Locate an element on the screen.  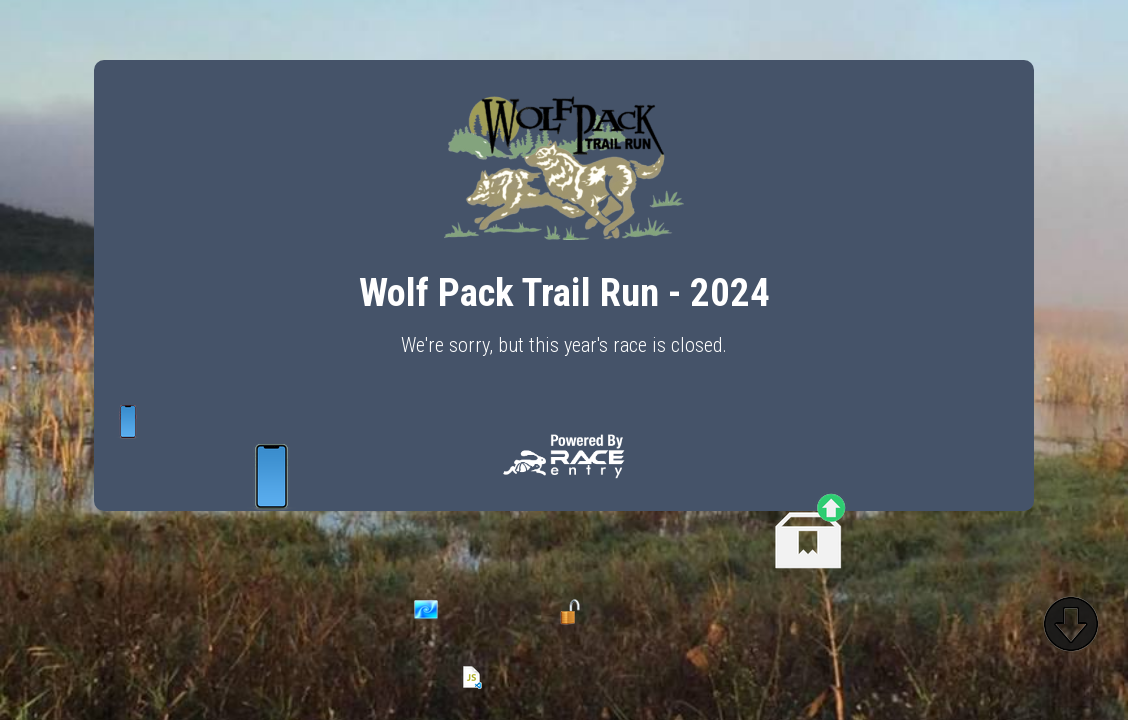
iPhone 11 or 12 device icon is located at coordinates (271, 477).